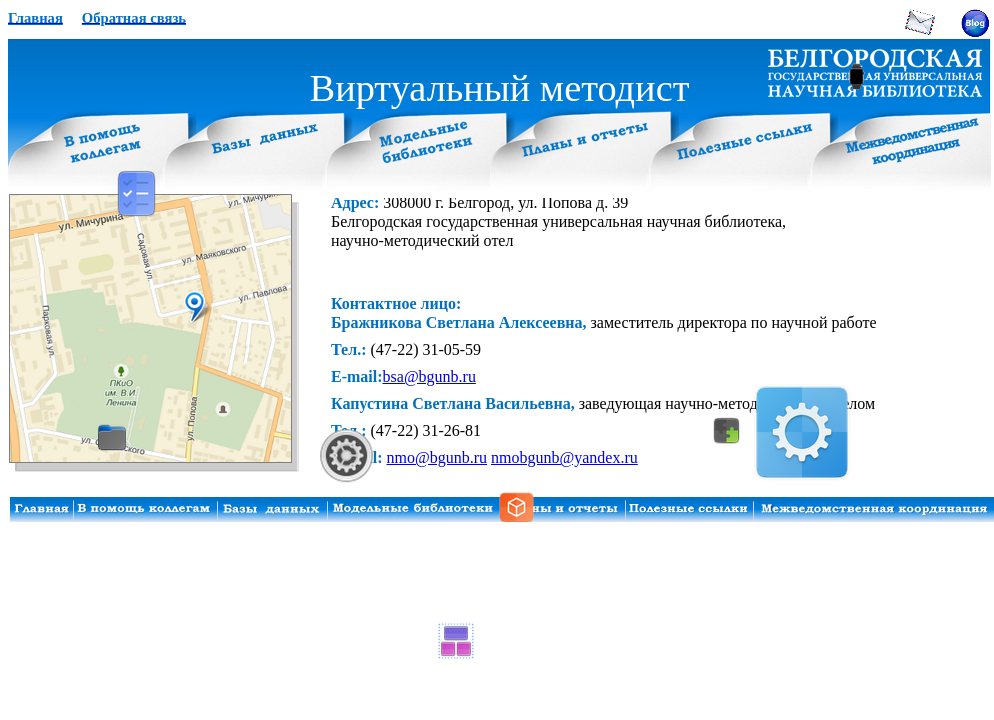  What do you see at coordinates (456, 641) in the screenshot?
I see `select all items in the current view` at bounding box center [456, 641].